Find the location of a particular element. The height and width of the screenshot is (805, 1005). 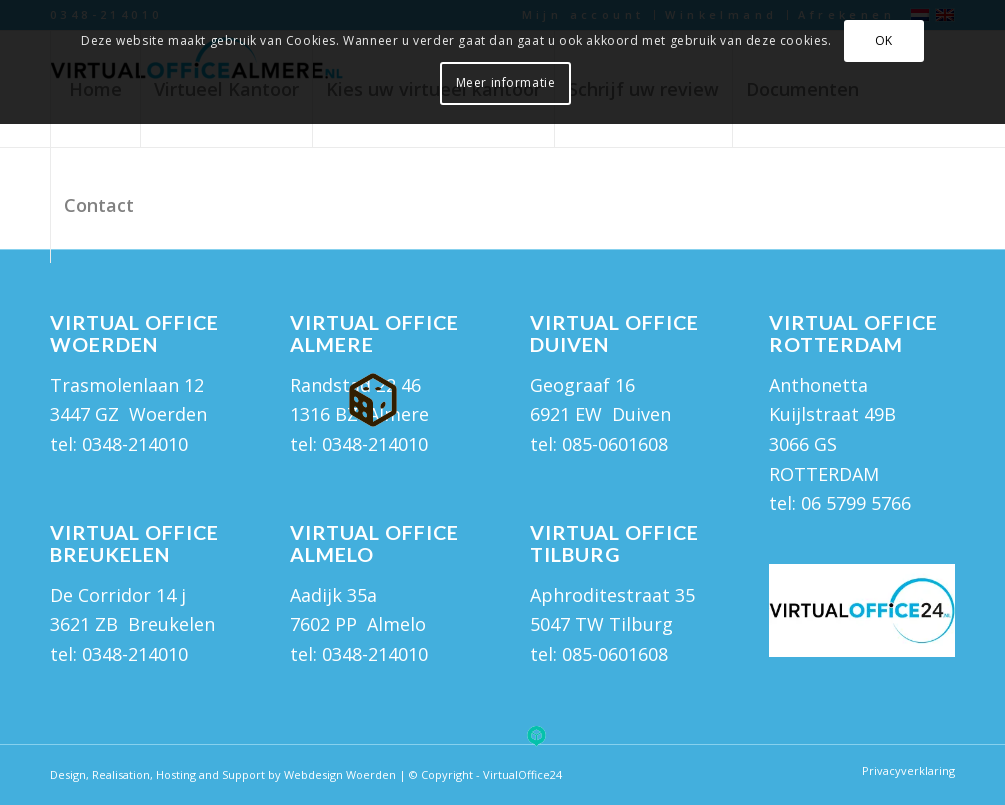

open the AfterShip package tracking app is located at coordinates (536, 736).